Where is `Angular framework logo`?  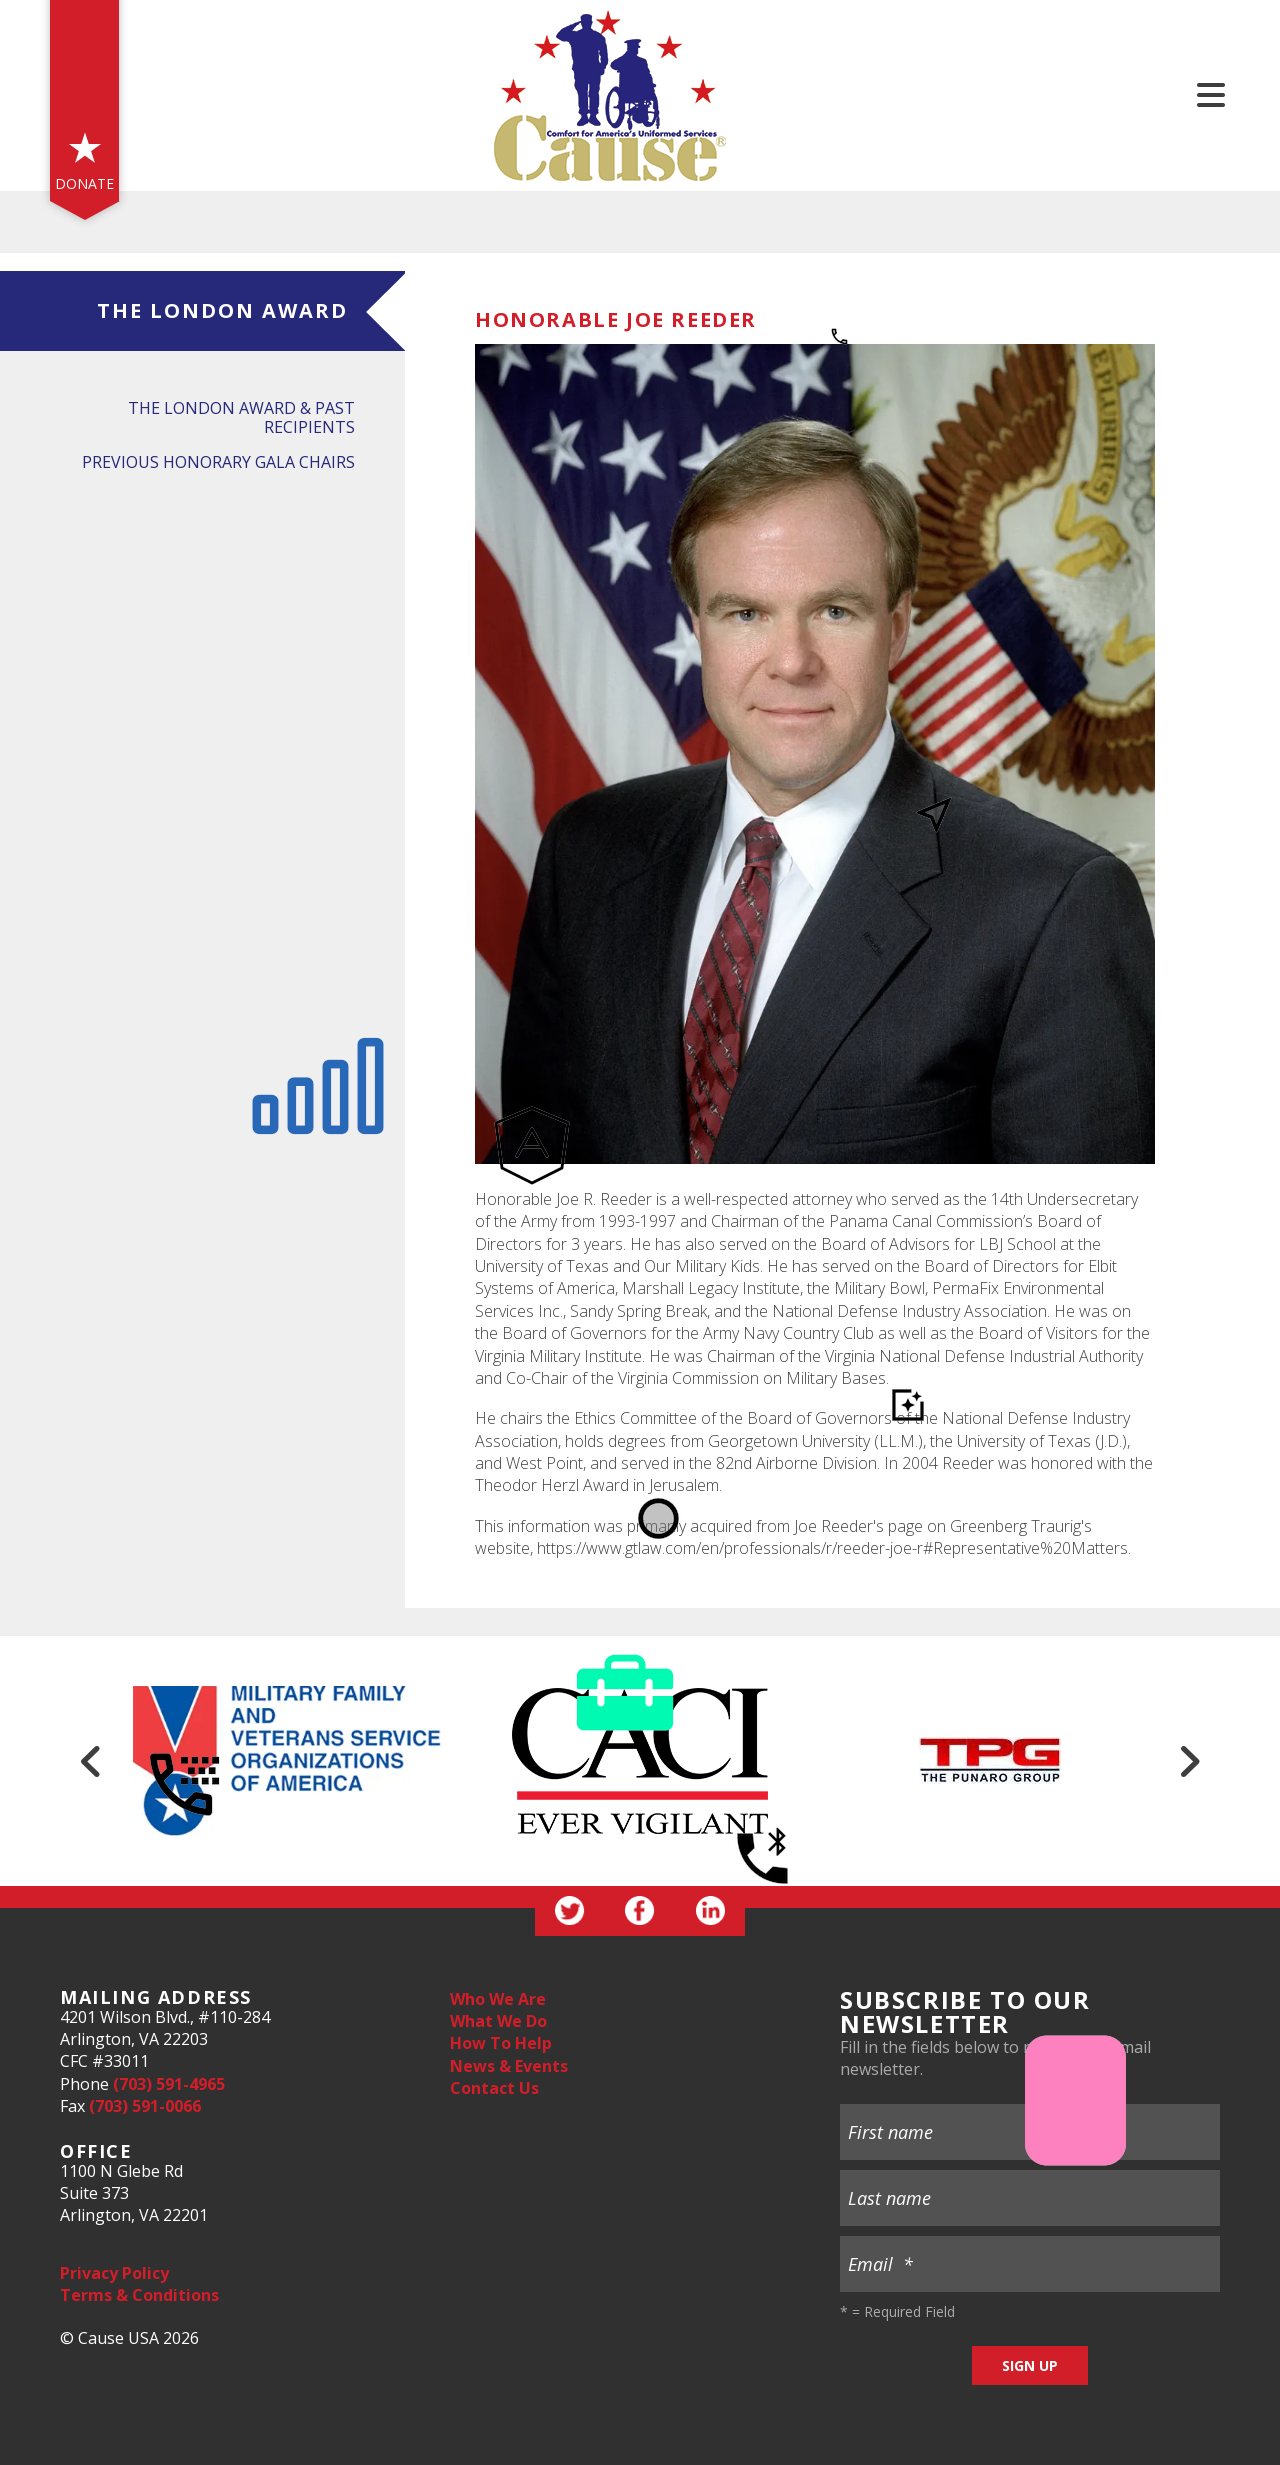 Angular framework logo is located at coordinates (532, 1144).